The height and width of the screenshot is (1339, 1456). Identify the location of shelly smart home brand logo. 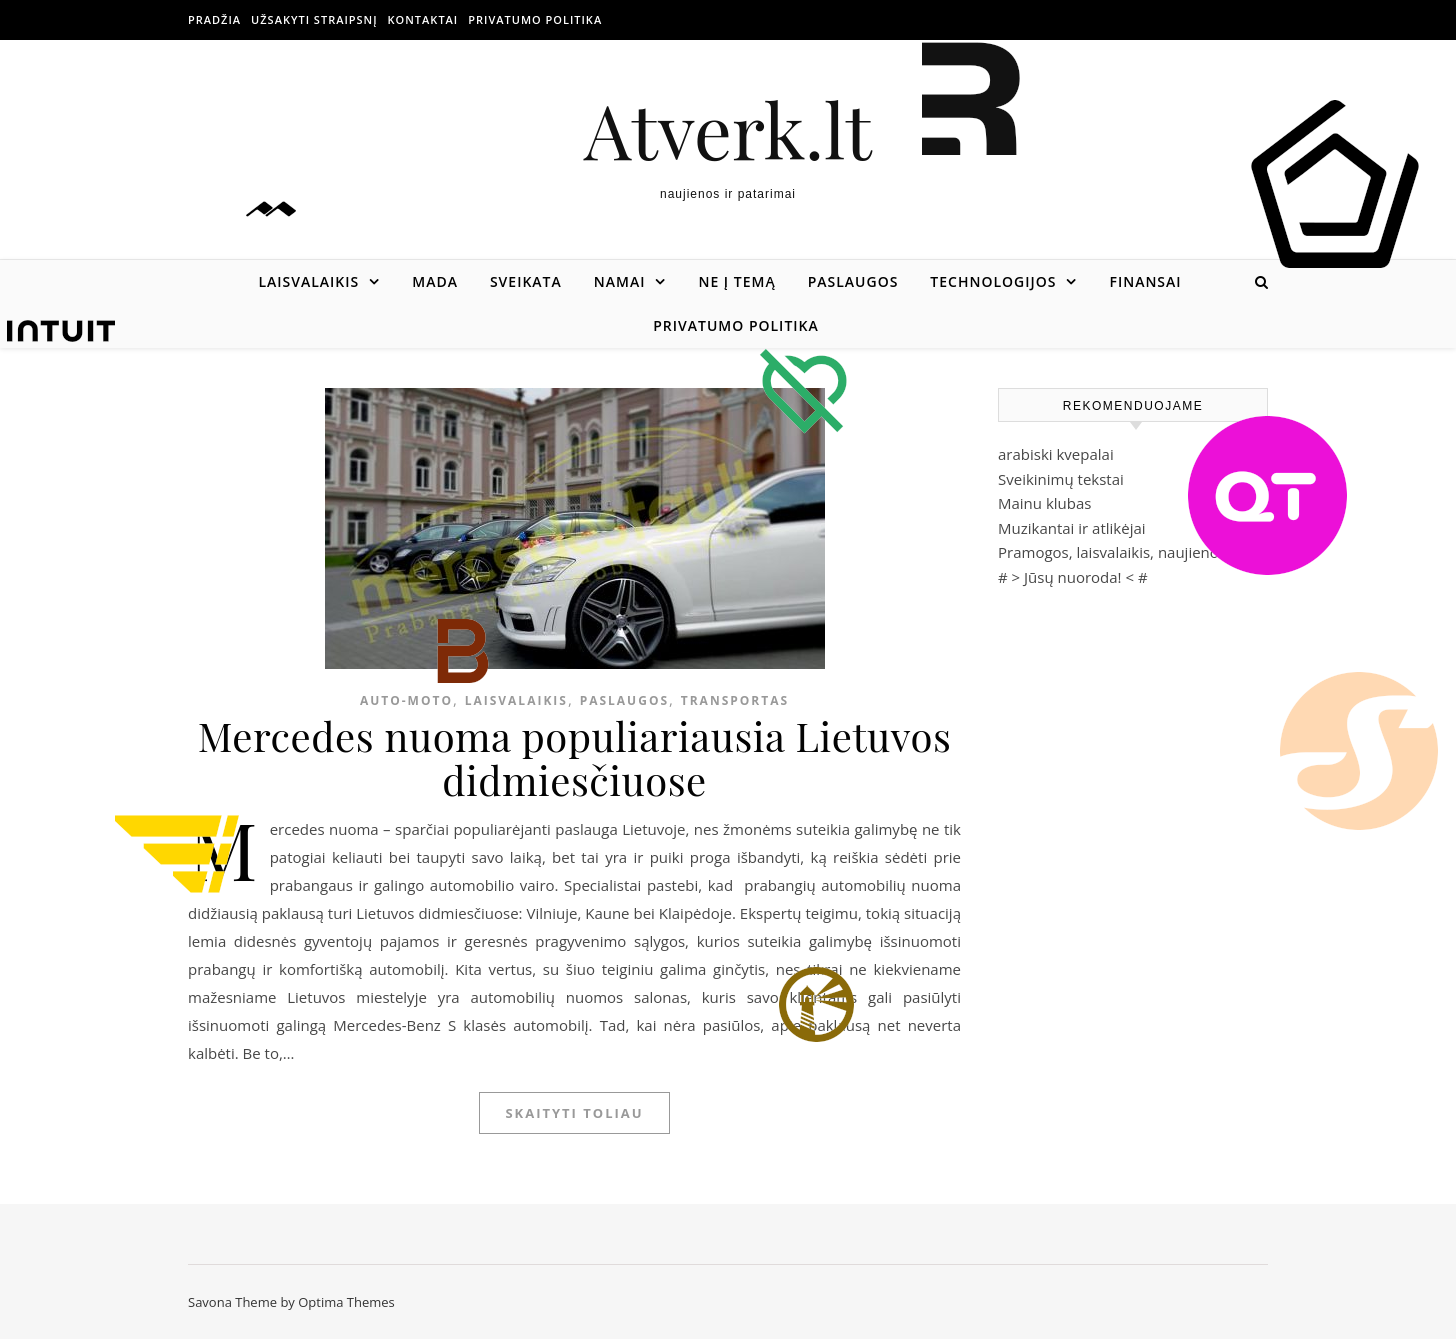
(1359, 751).